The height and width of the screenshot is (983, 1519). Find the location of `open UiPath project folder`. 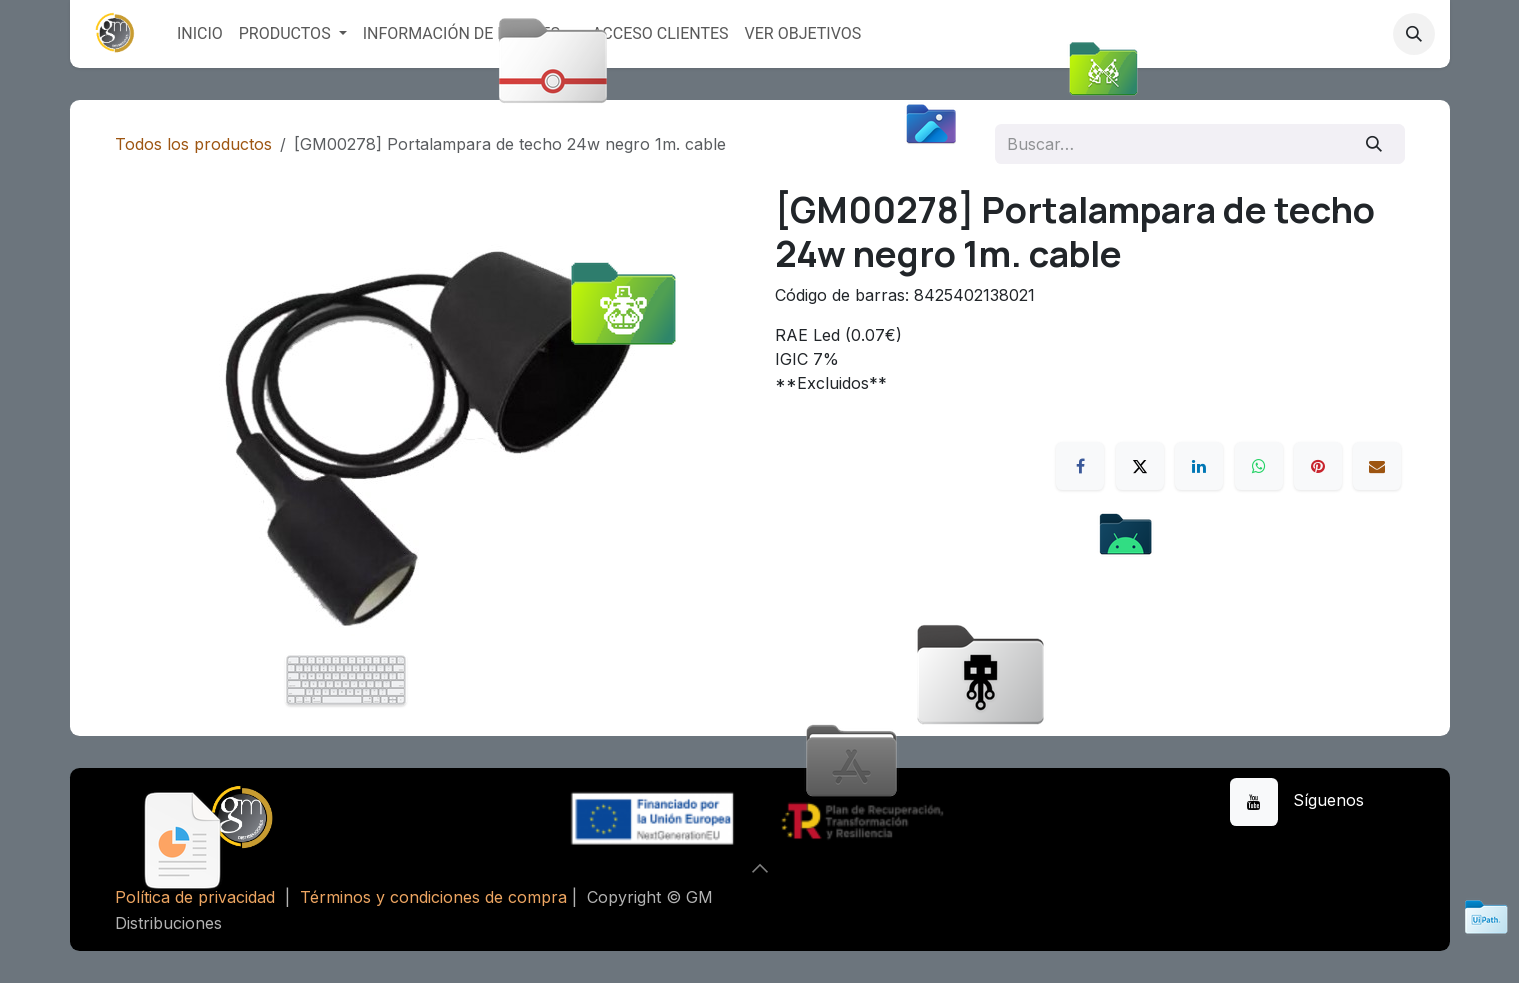

open UiPath project folder is located at coordinates (1486, 918).